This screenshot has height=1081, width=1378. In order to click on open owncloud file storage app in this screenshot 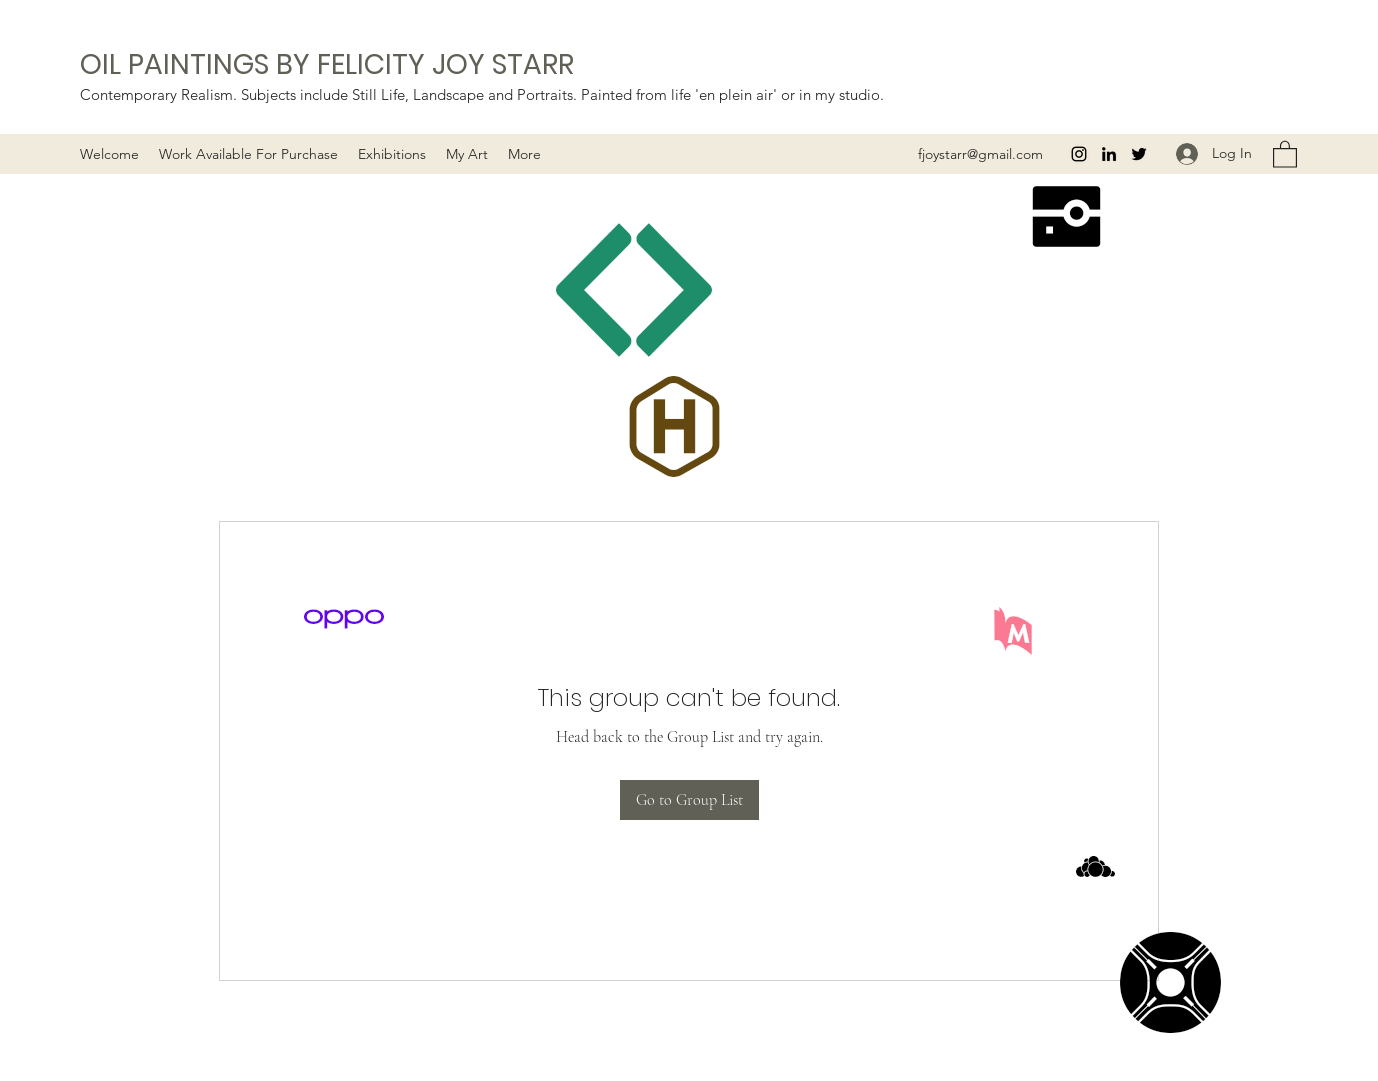, I will do `click(1095, 866)`.